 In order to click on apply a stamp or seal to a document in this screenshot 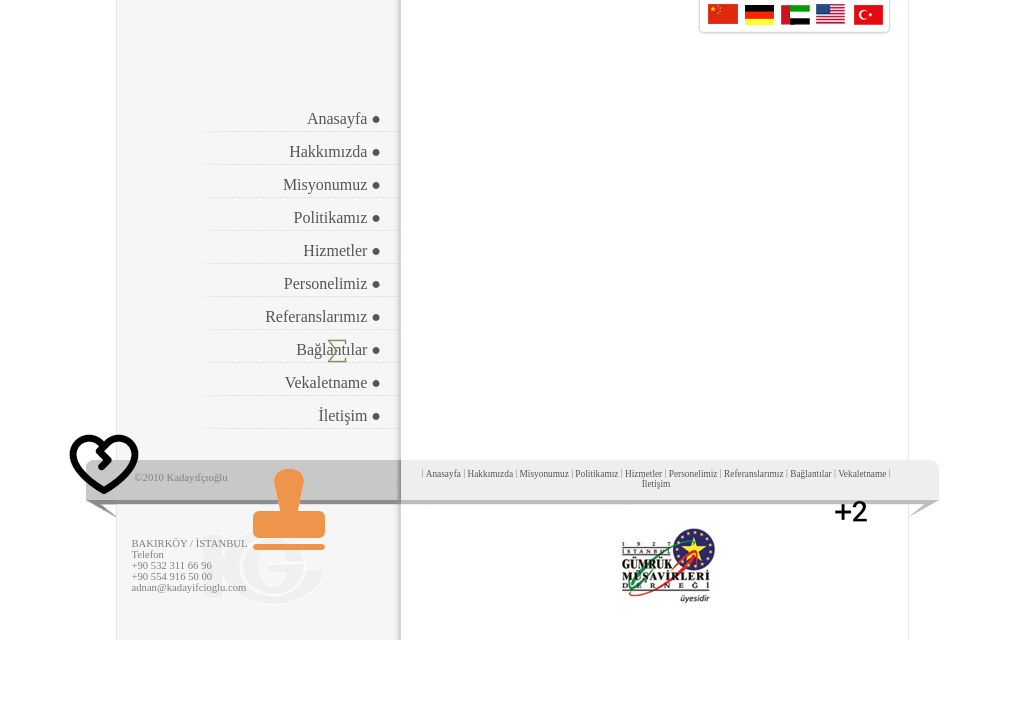, I will do `click(289, 511)`.